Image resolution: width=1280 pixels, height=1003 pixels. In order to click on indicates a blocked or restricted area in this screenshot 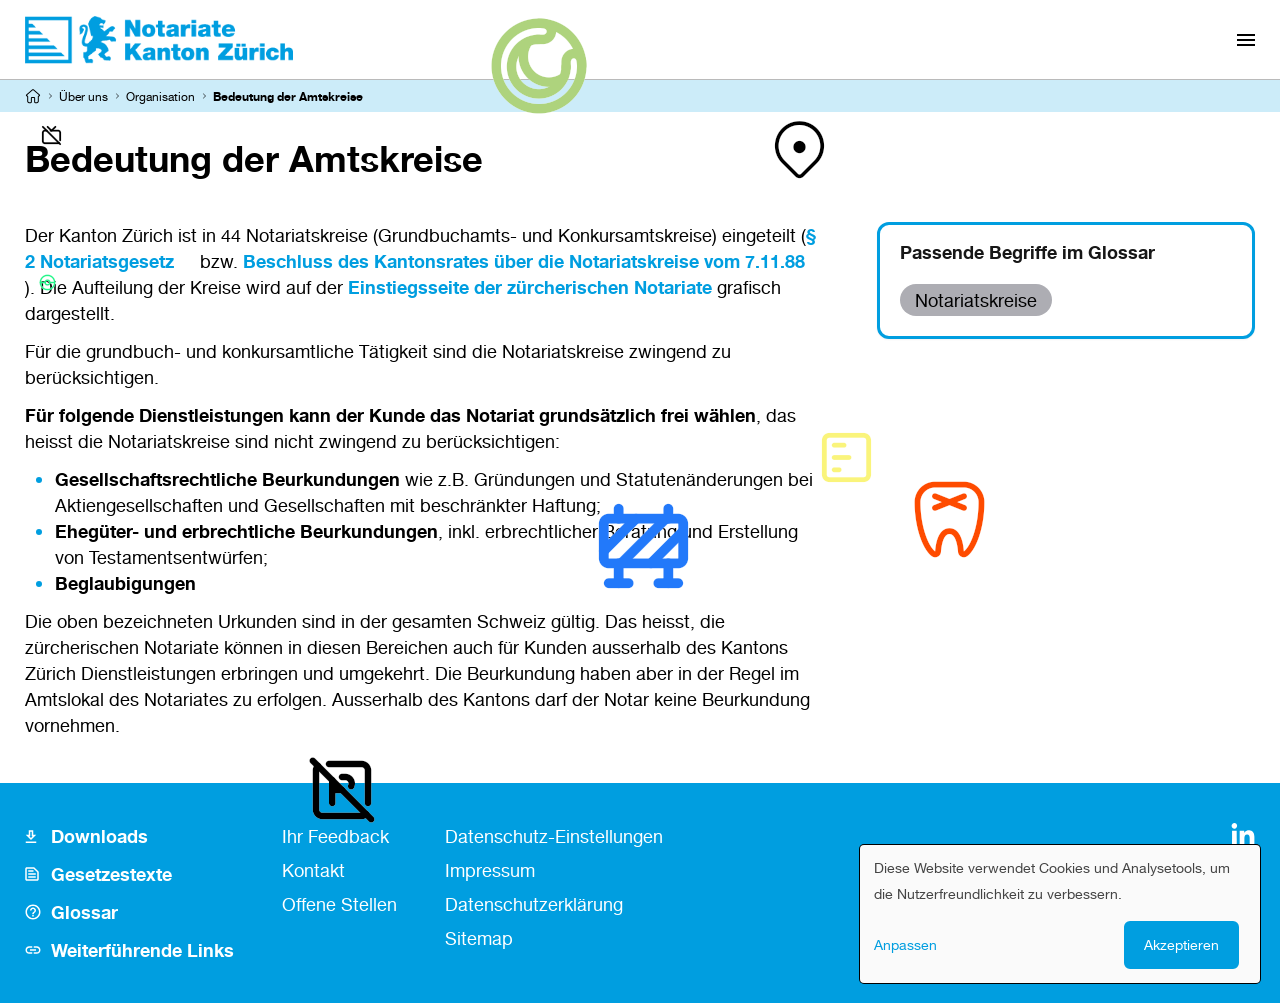, I will do `click(643, 543)`.